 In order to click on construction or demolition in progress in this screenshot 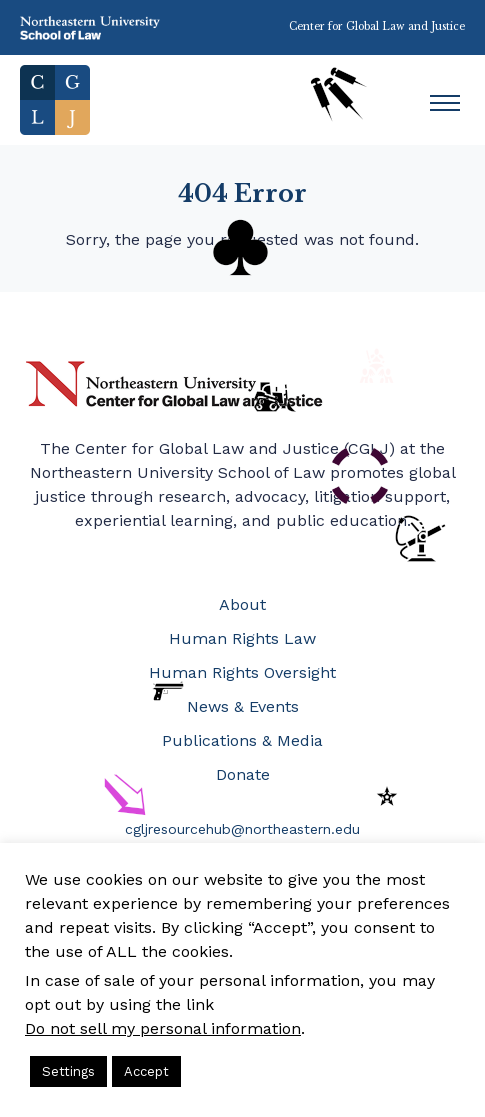, I will do `click(275, 397)`.